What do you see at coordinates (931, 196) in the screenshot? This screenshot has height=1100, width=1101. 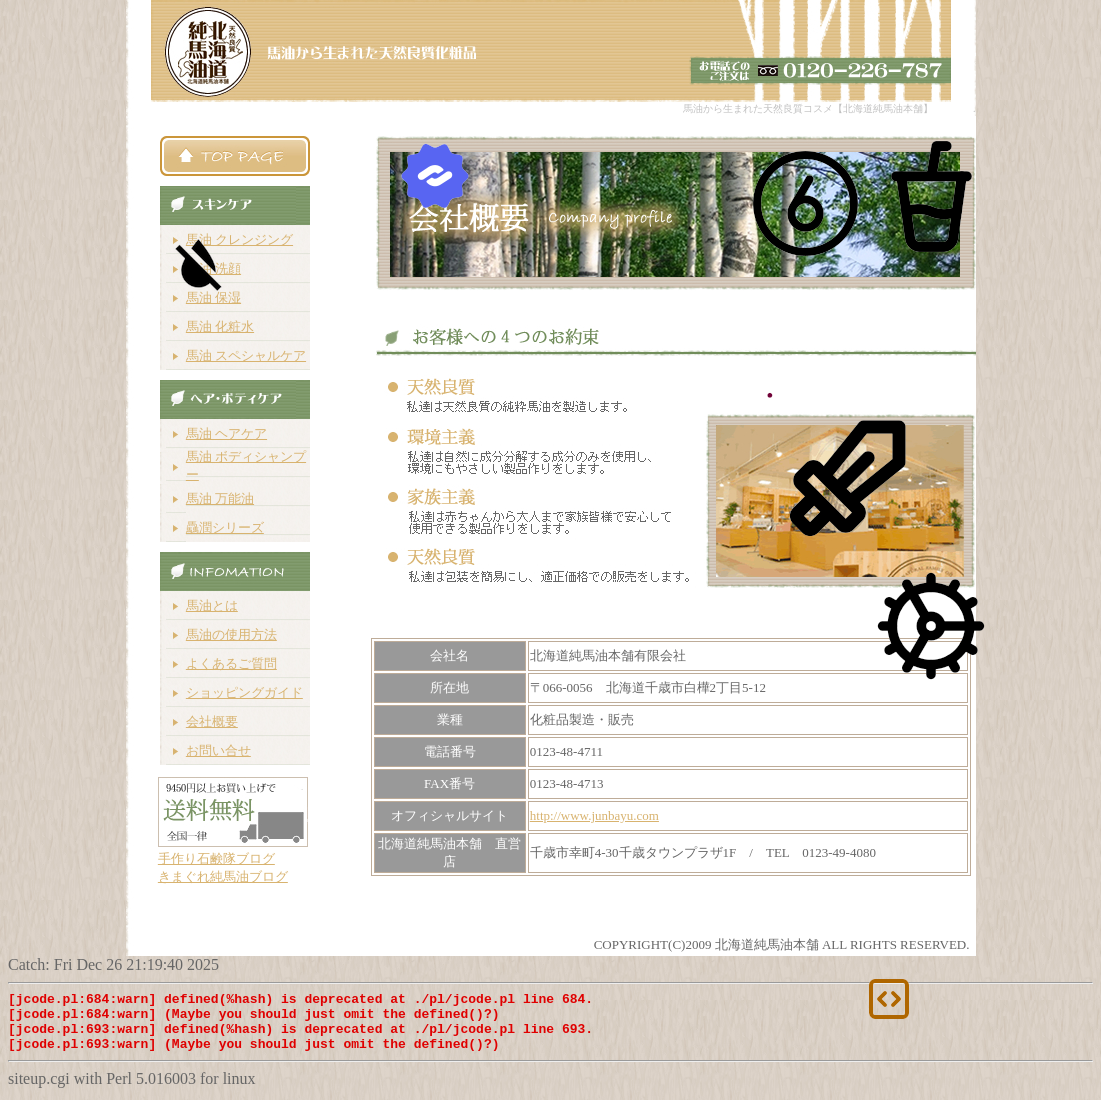 I see `order a beverage or drink` at bounding box center [931, 196].